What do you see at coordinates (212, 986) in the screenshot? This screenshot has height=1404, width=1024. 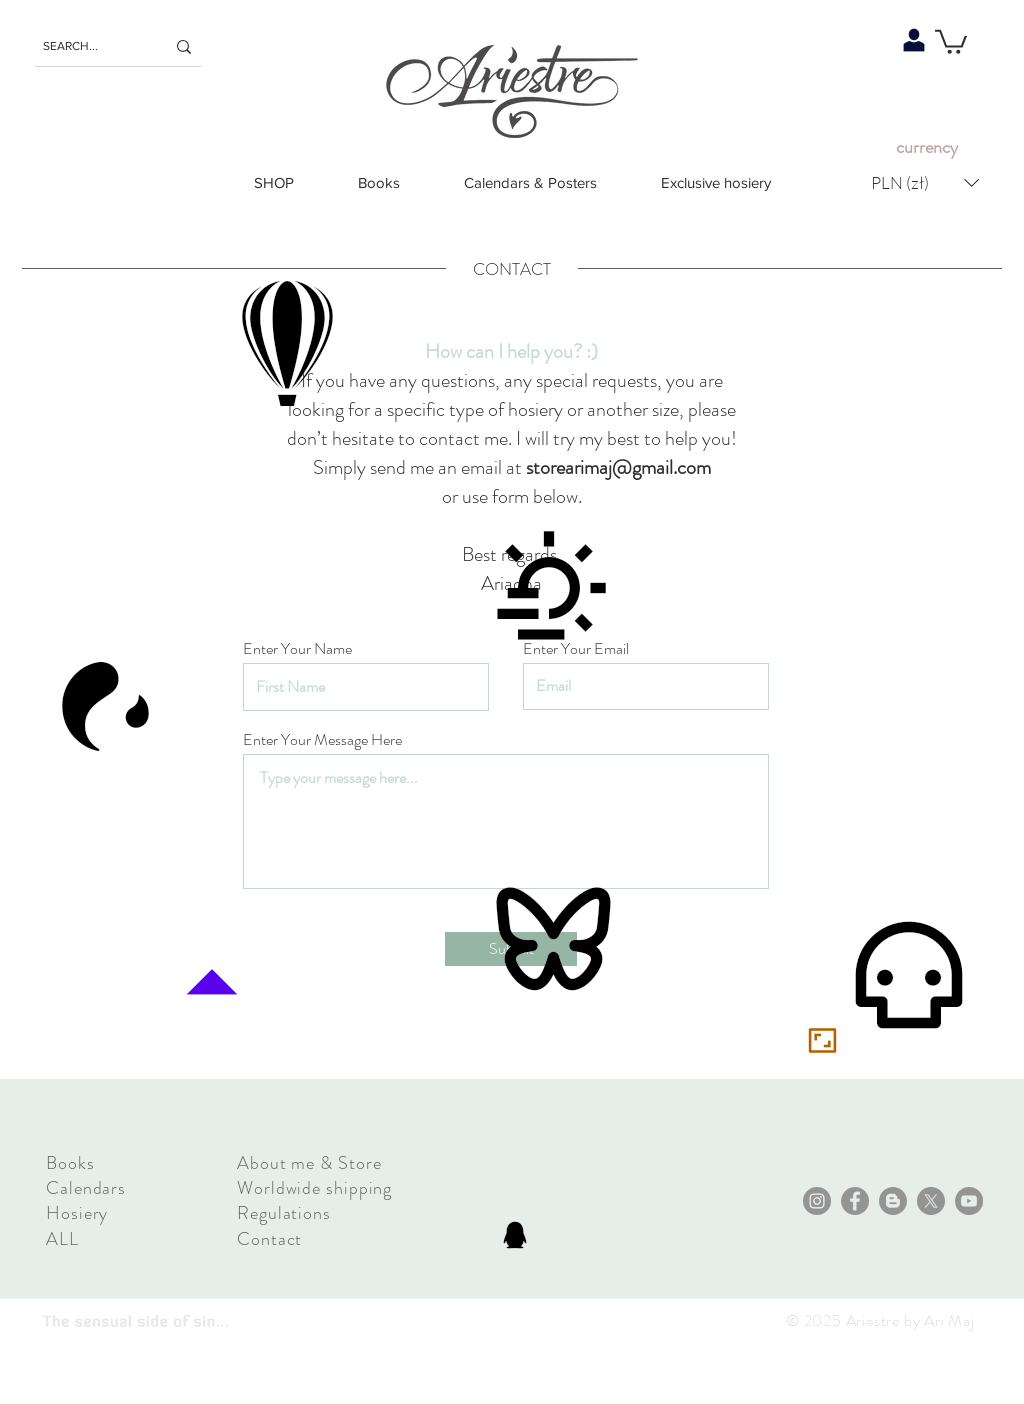 I see `collapse an expanded section or menu` at bounding box center [212, 986].